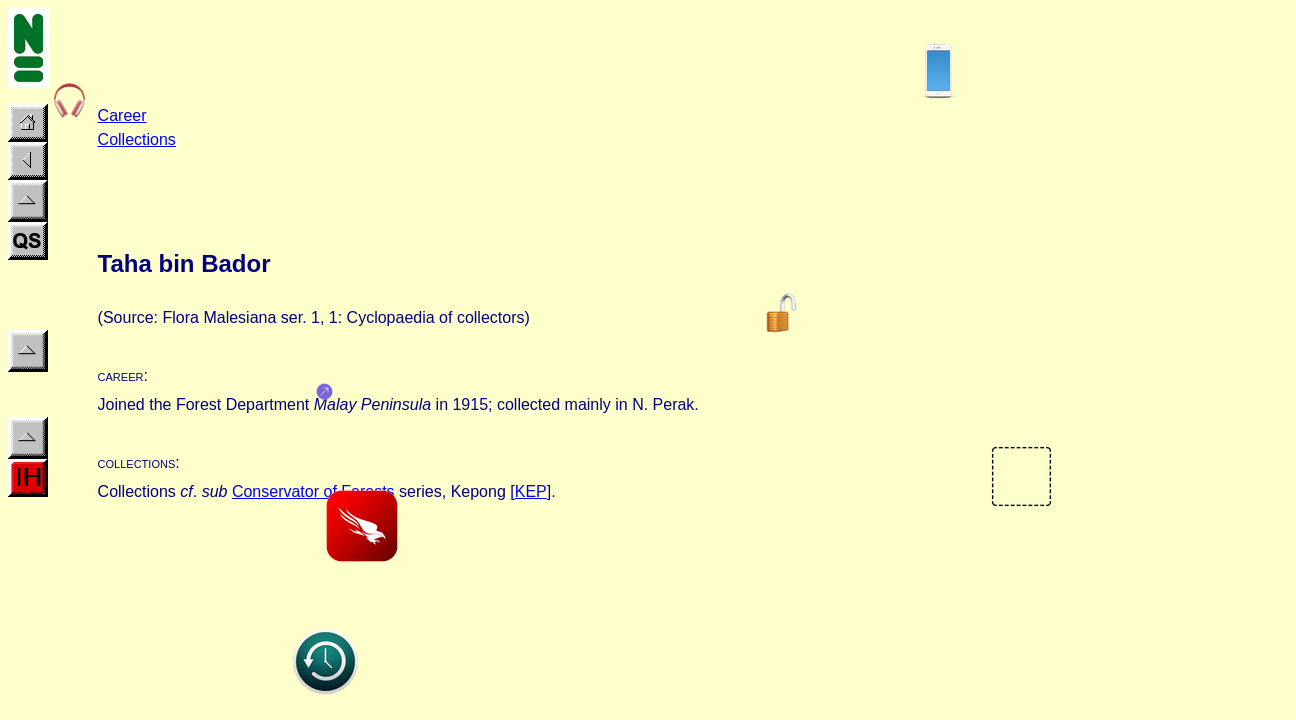 The width and height of the screenshot is (1296, 720). Describe the element at coordinates (1021, 476) in the screenshot. I see `indicates content not yet loaded` at that location.